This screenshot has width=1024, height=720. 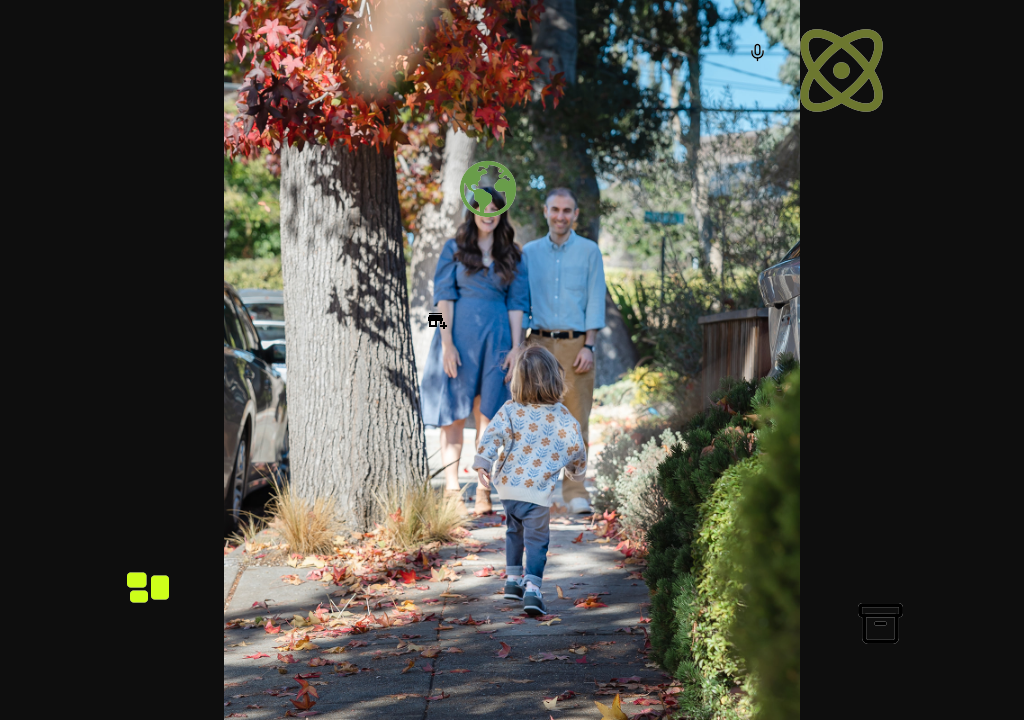 What do you see at coordinates (880, 623) in the screenshot?
I see `archive this item` at bounding box center [880, 623].